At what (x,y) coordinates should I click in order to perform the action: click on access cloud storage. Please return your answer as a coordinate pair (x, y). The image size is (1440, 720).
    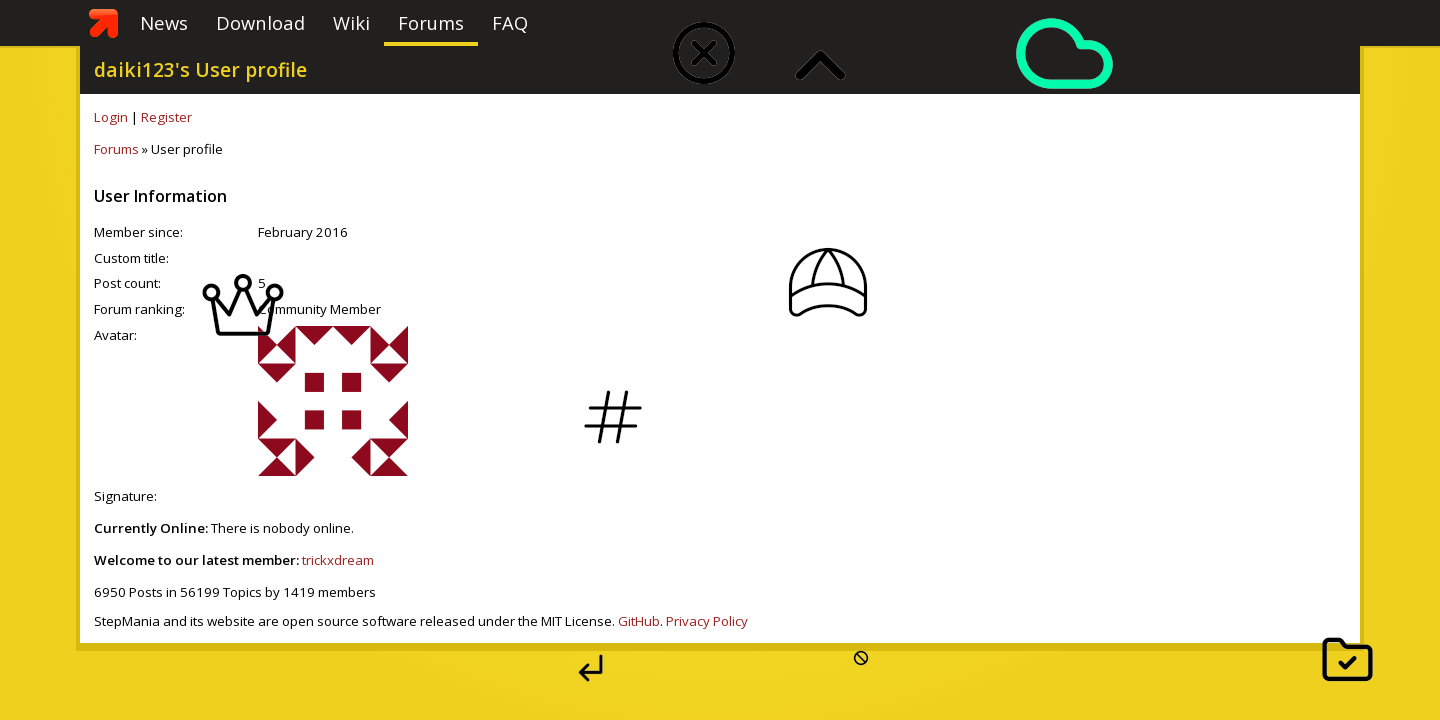
    Looking at the image, I should click on (1064, 53).